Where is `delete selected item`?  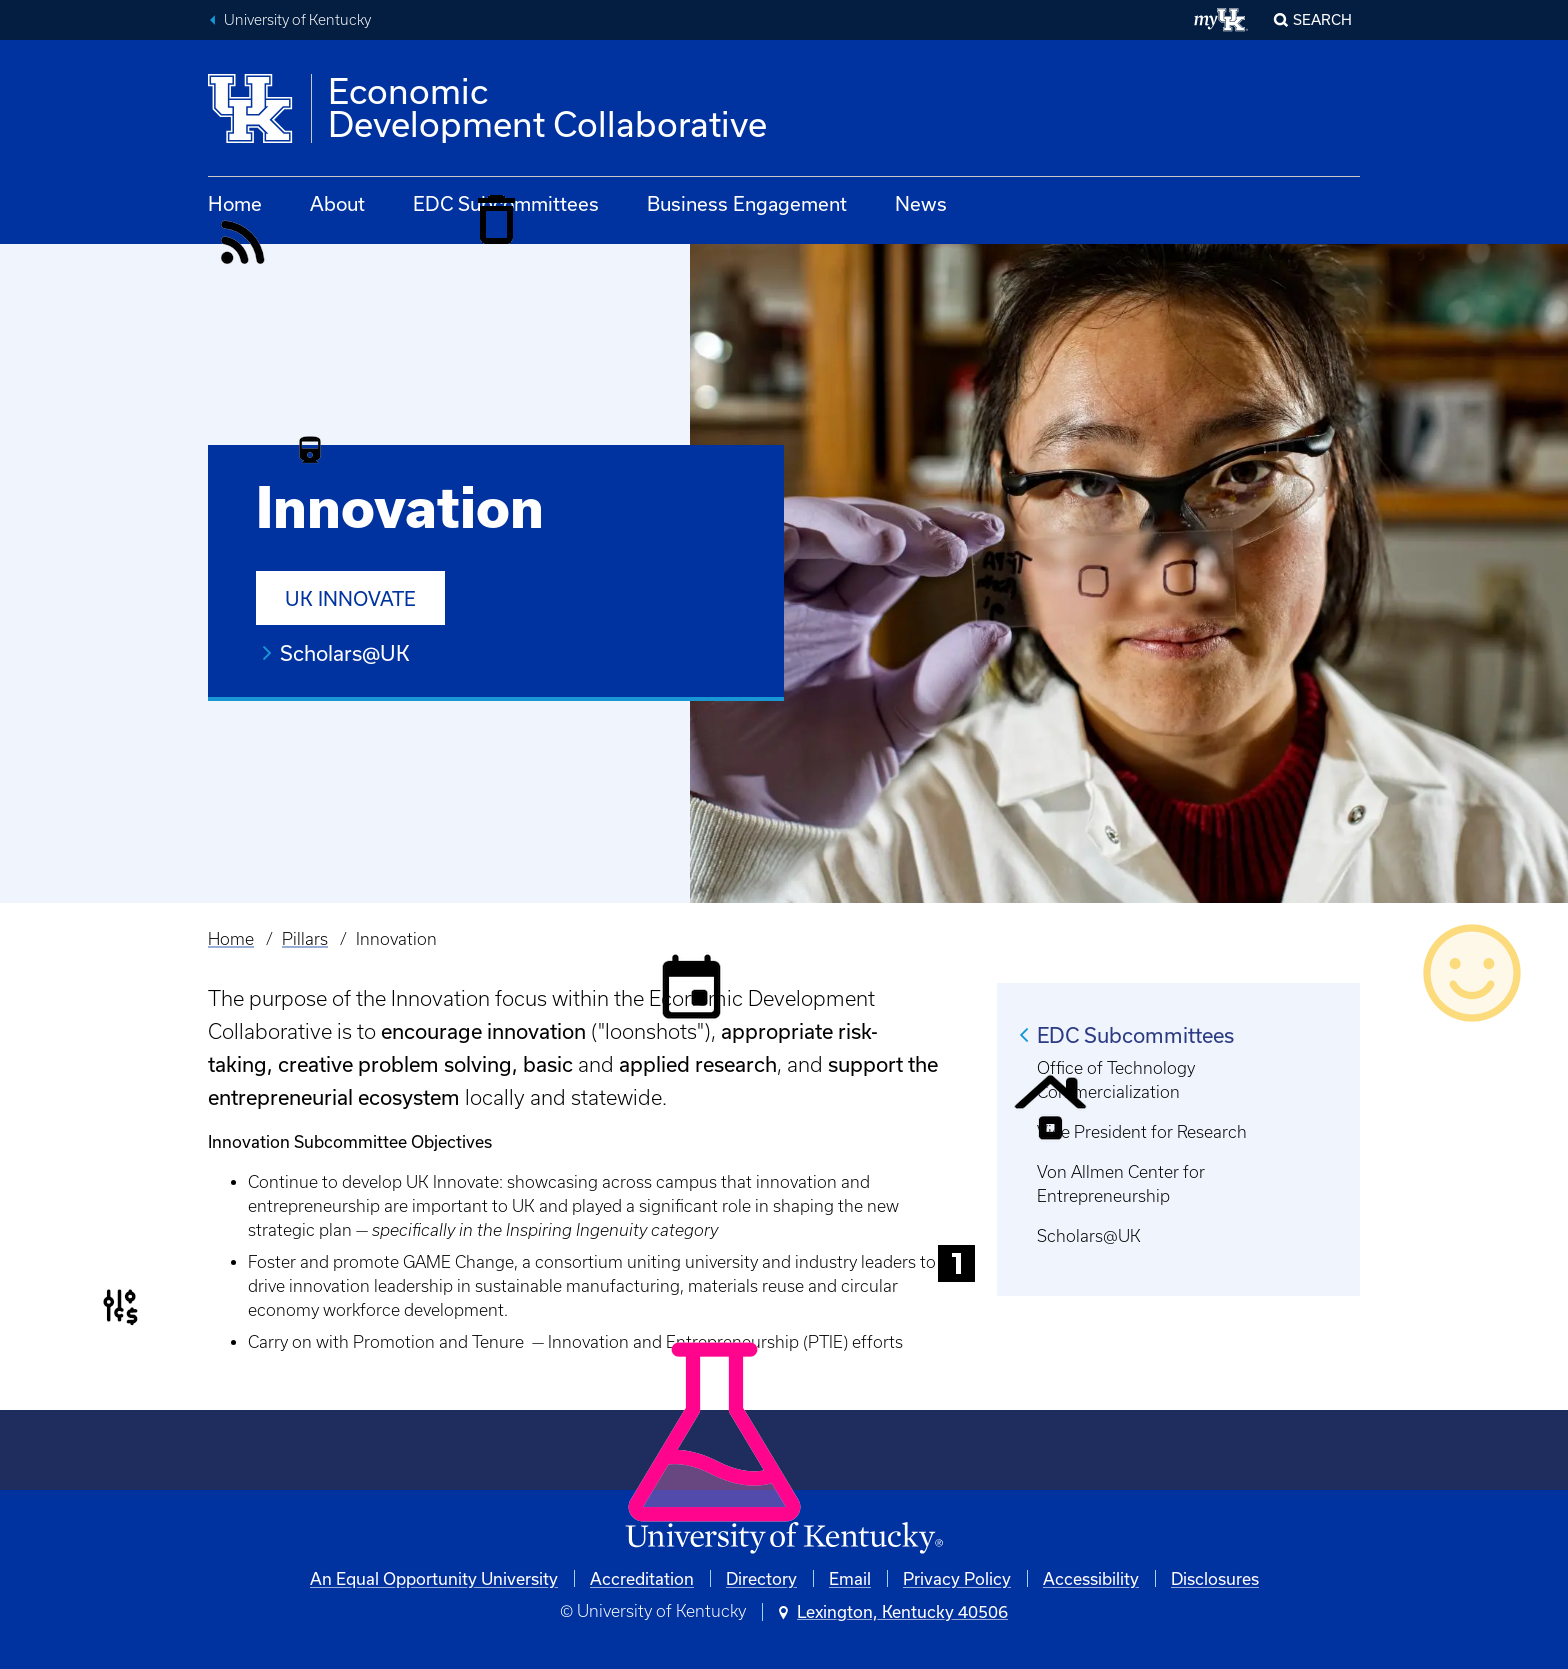
delete selected item is located at coordinates (496, 219).